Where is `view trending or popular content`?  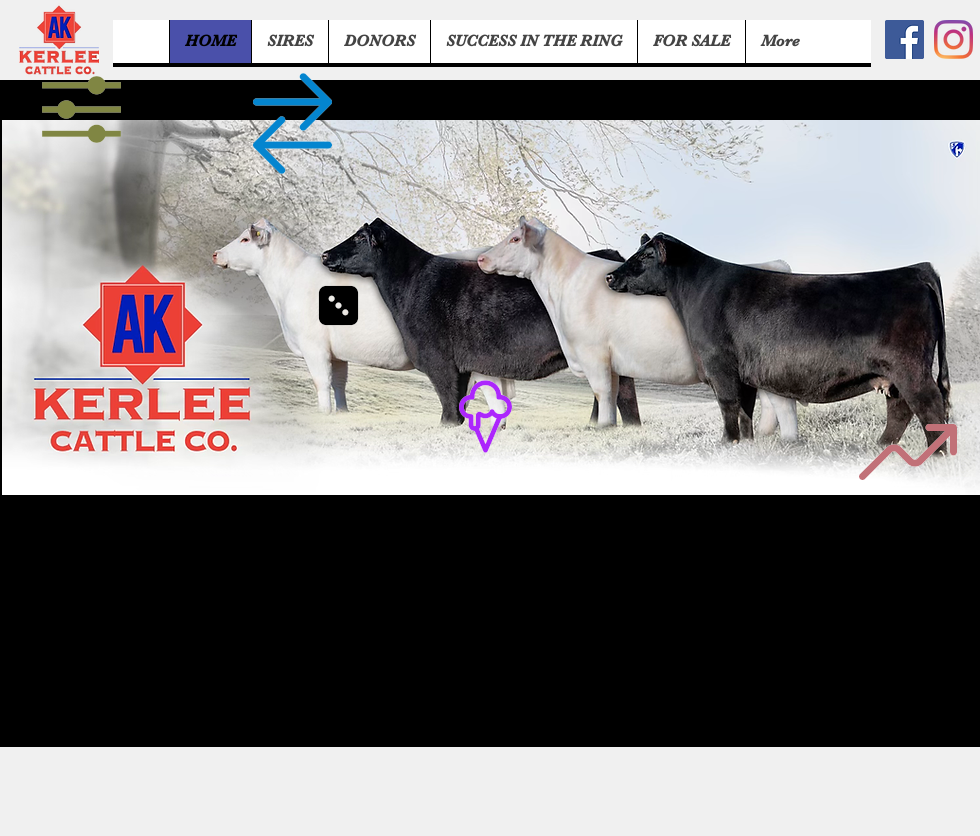 view trending or popular content is located at coordinates (908, 452).